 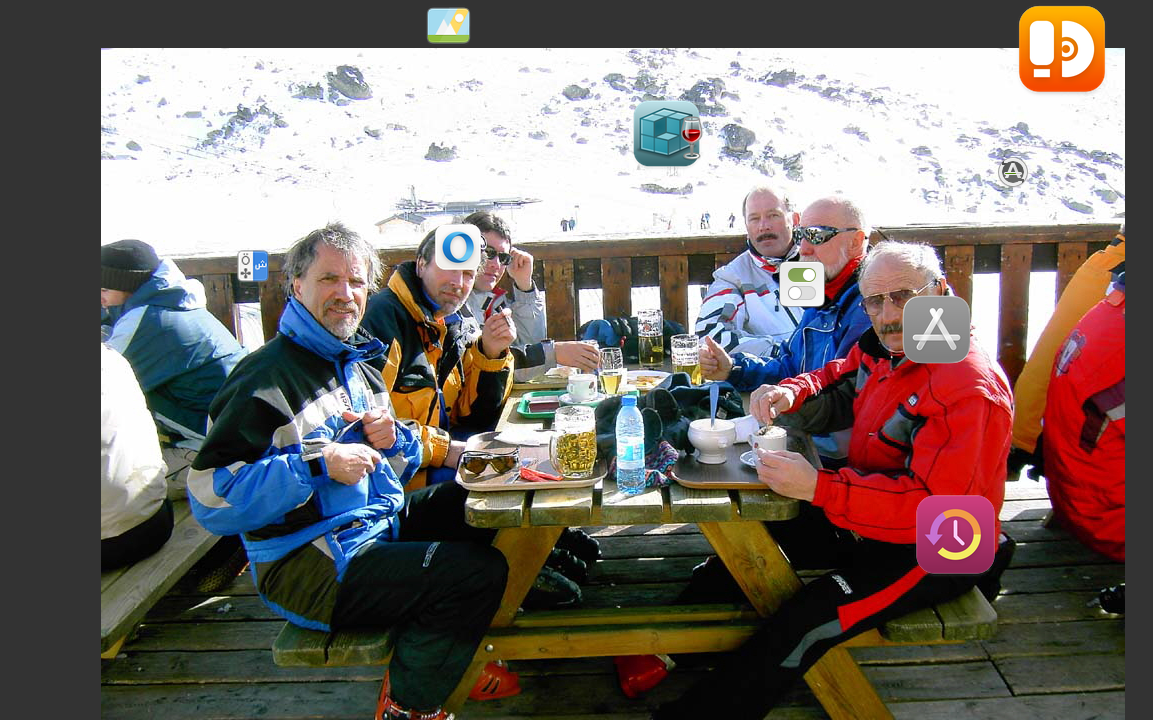 What do you see at coordinates (448, 25) in the screenshot?
I see `open the photo gallery app` at bounding box center [448, 25].